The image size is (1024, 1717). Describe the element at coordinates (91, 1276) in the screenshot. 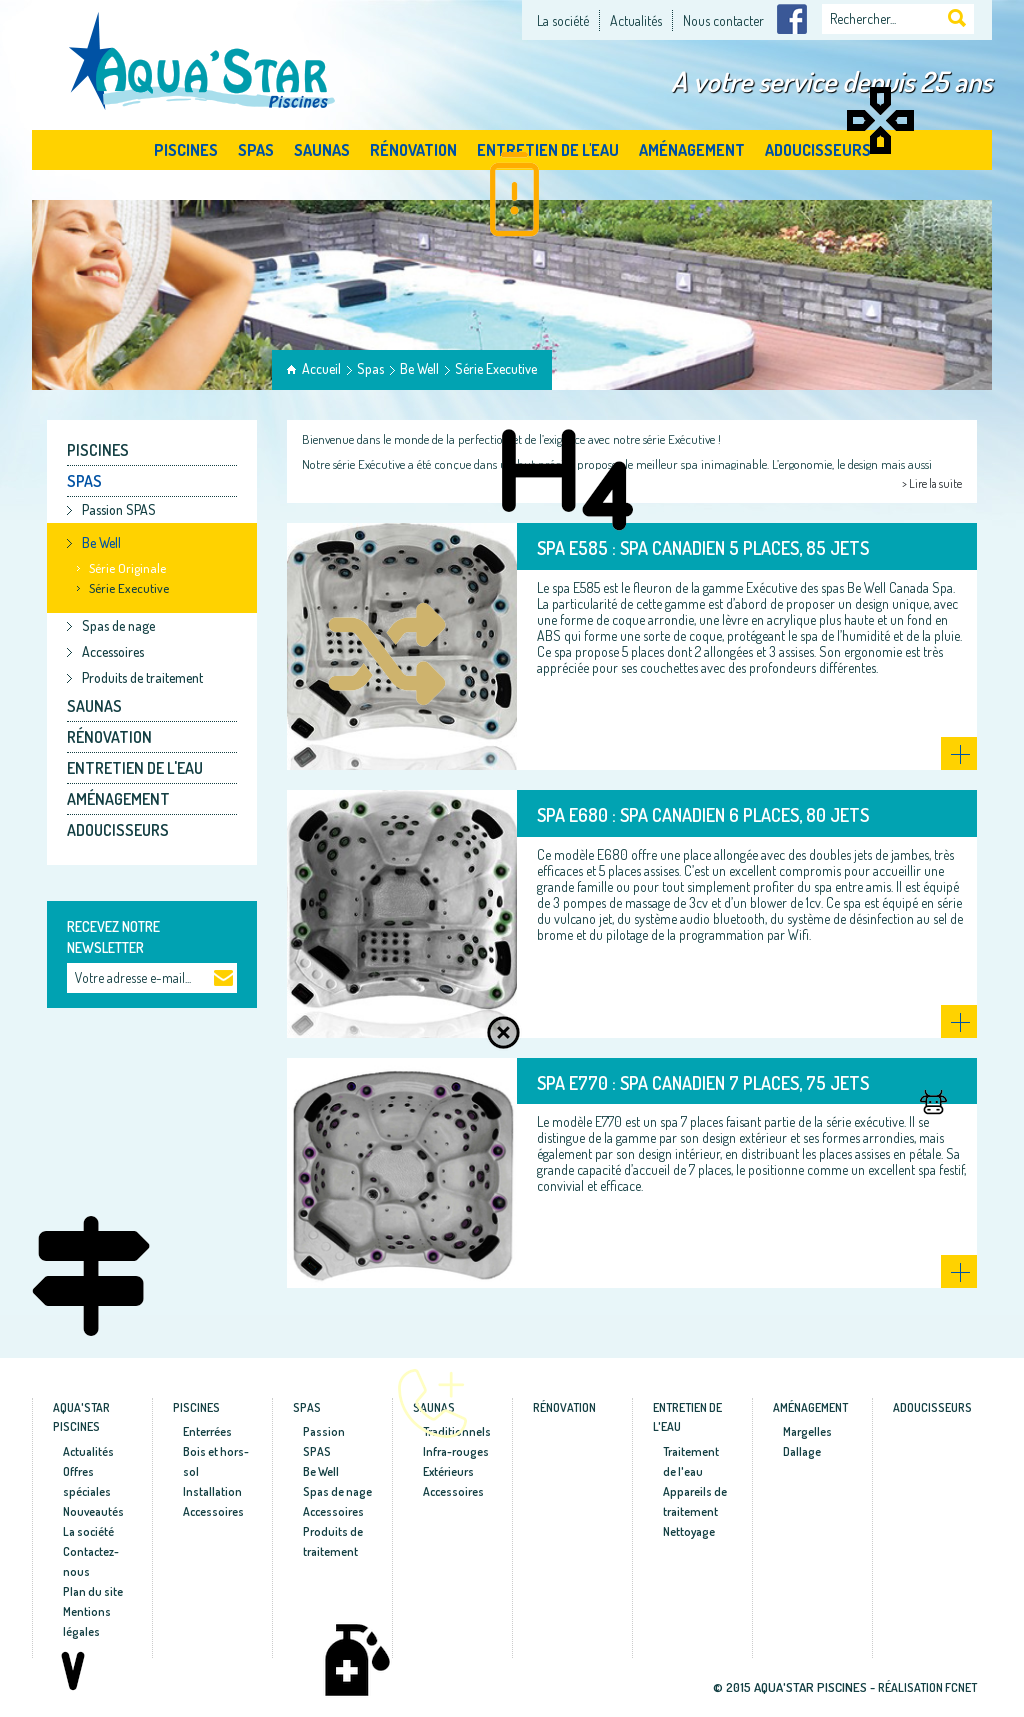

I see `navigate to directions or wayfinding` at that location.